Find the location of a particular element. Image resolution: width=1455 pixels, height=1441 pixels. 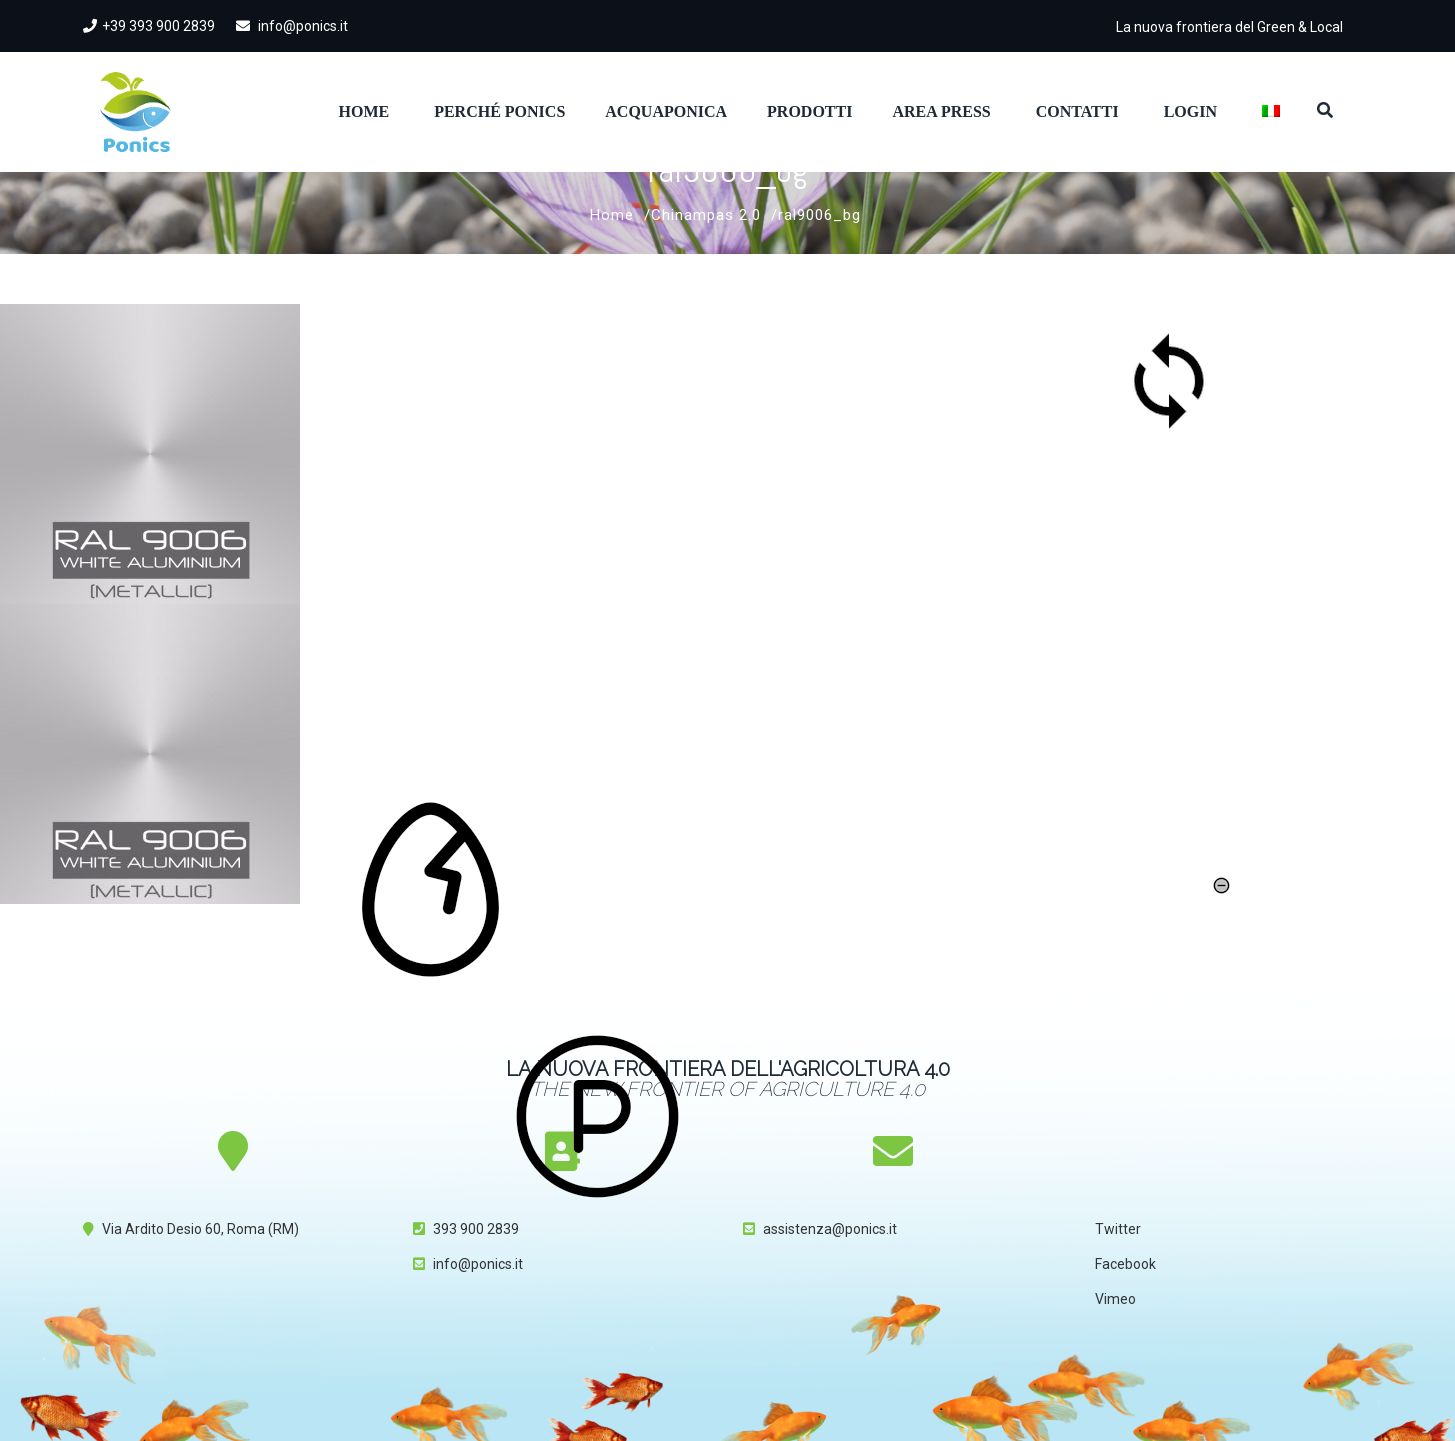

remove an item from a list is located at coordinates (1221, 885).